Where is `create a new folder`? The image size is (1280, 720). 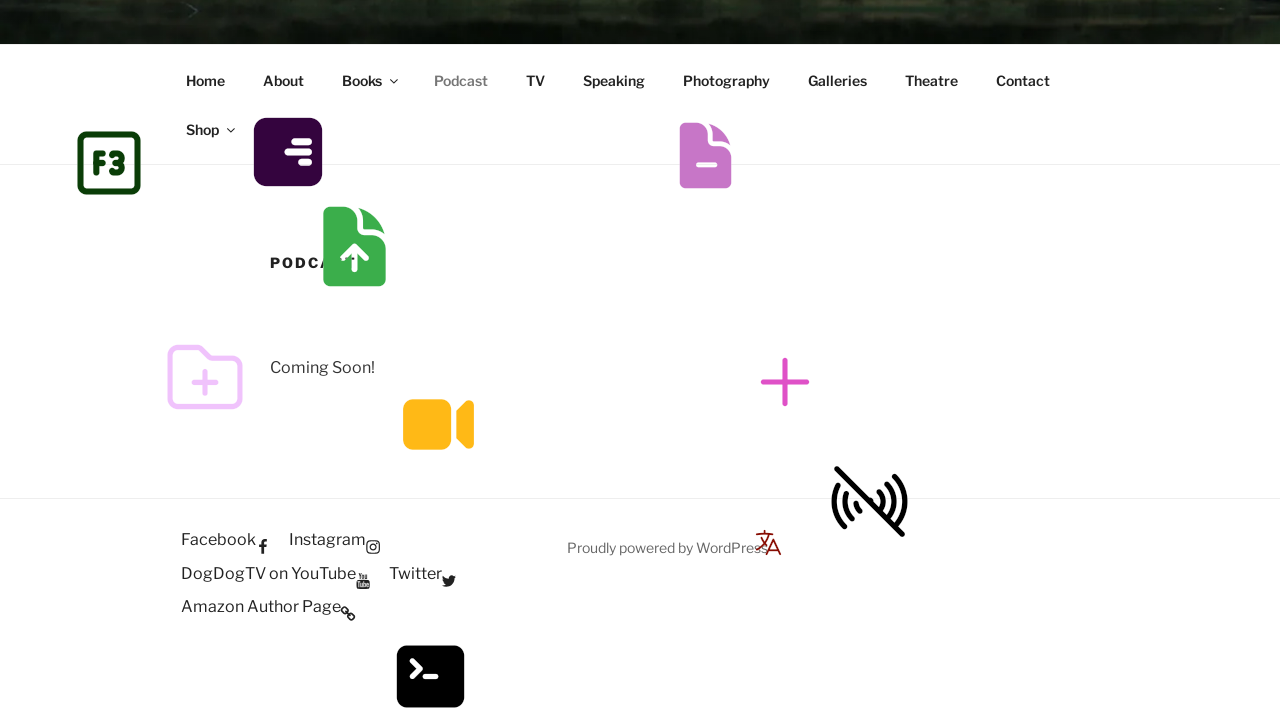 create a new folder is located at coordinates (205, 377).